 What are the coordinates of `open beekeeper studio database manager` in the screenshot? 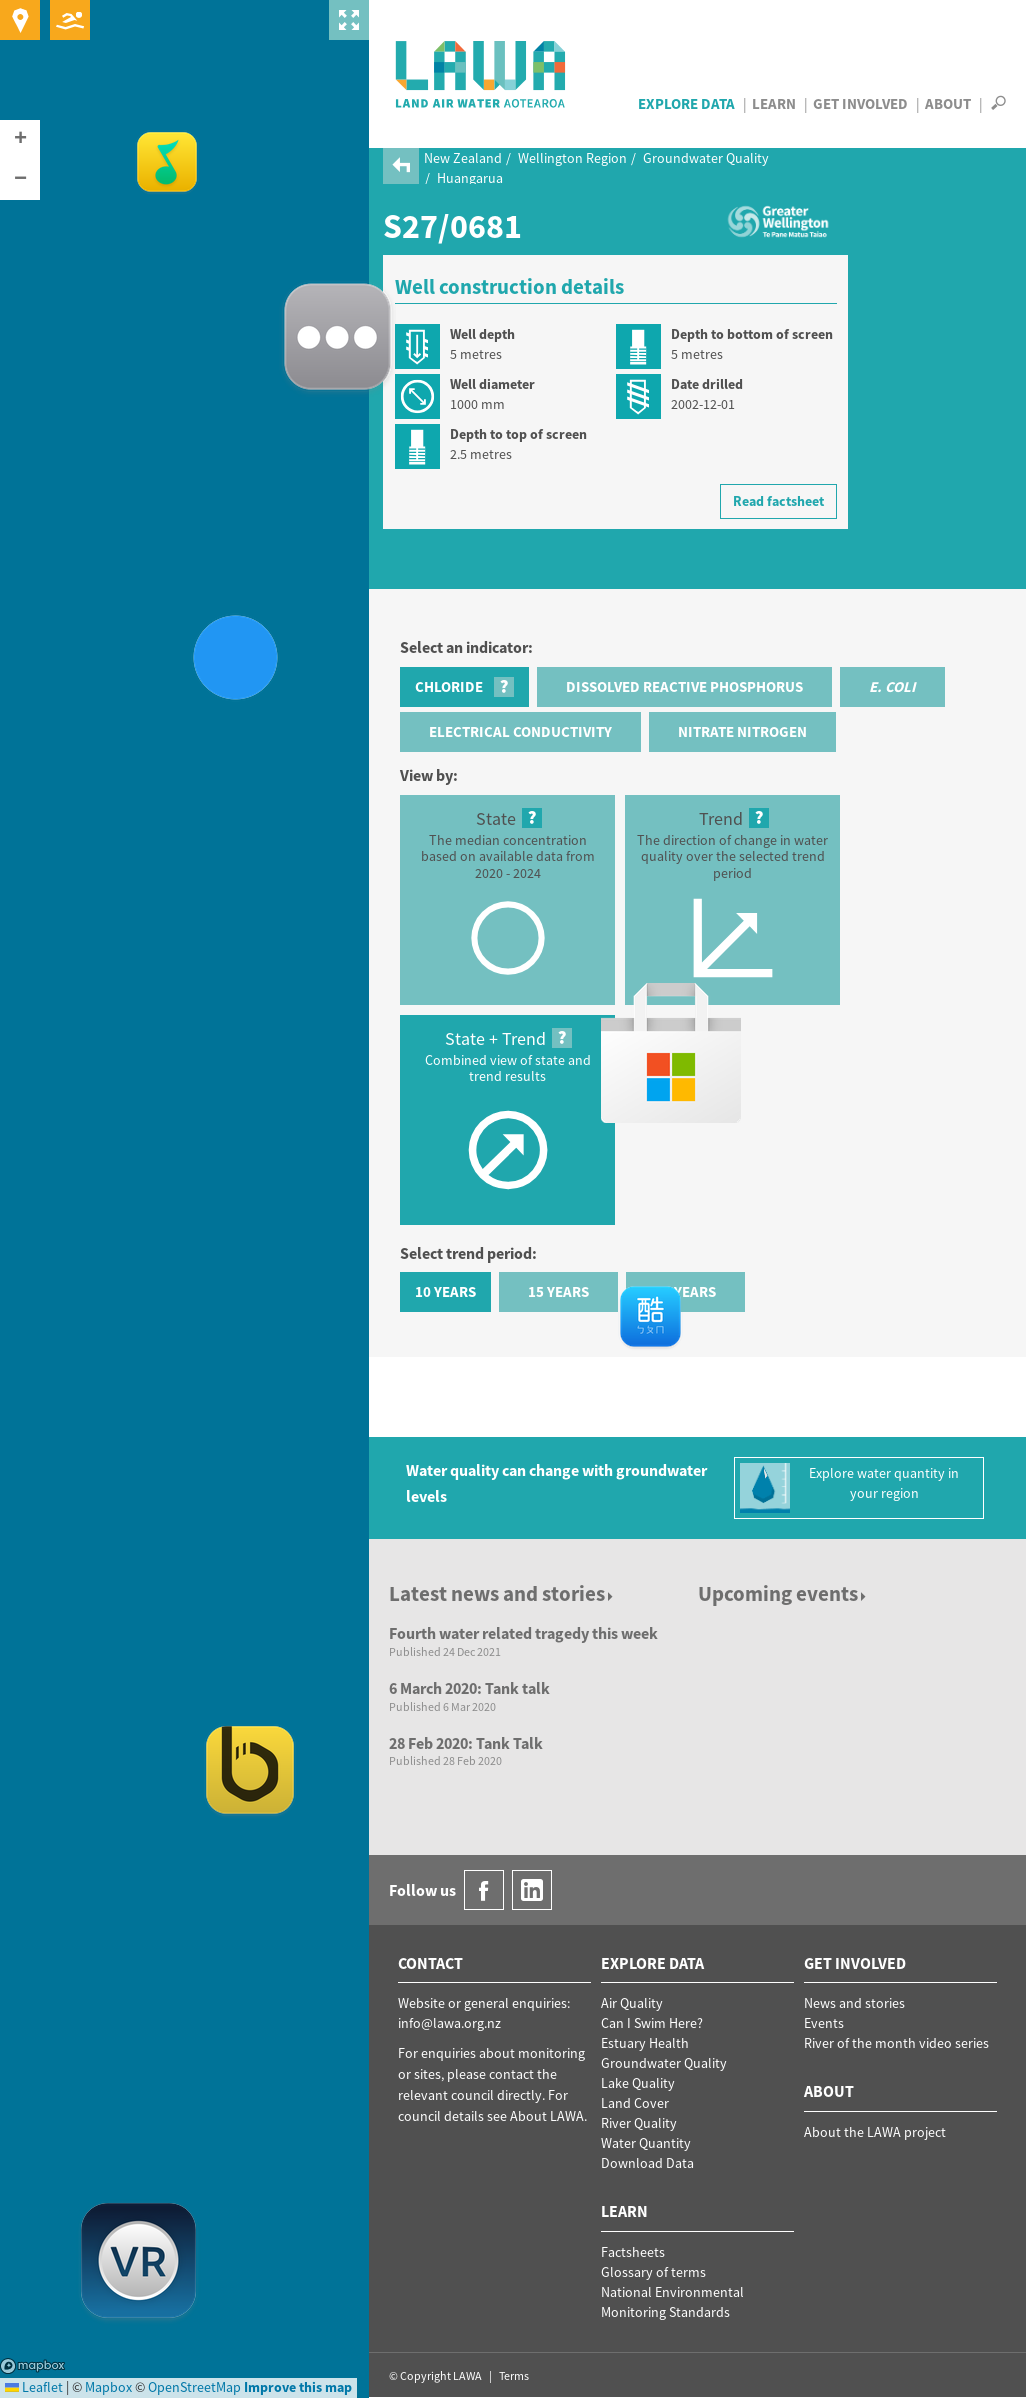 It's located at (250, 1770).